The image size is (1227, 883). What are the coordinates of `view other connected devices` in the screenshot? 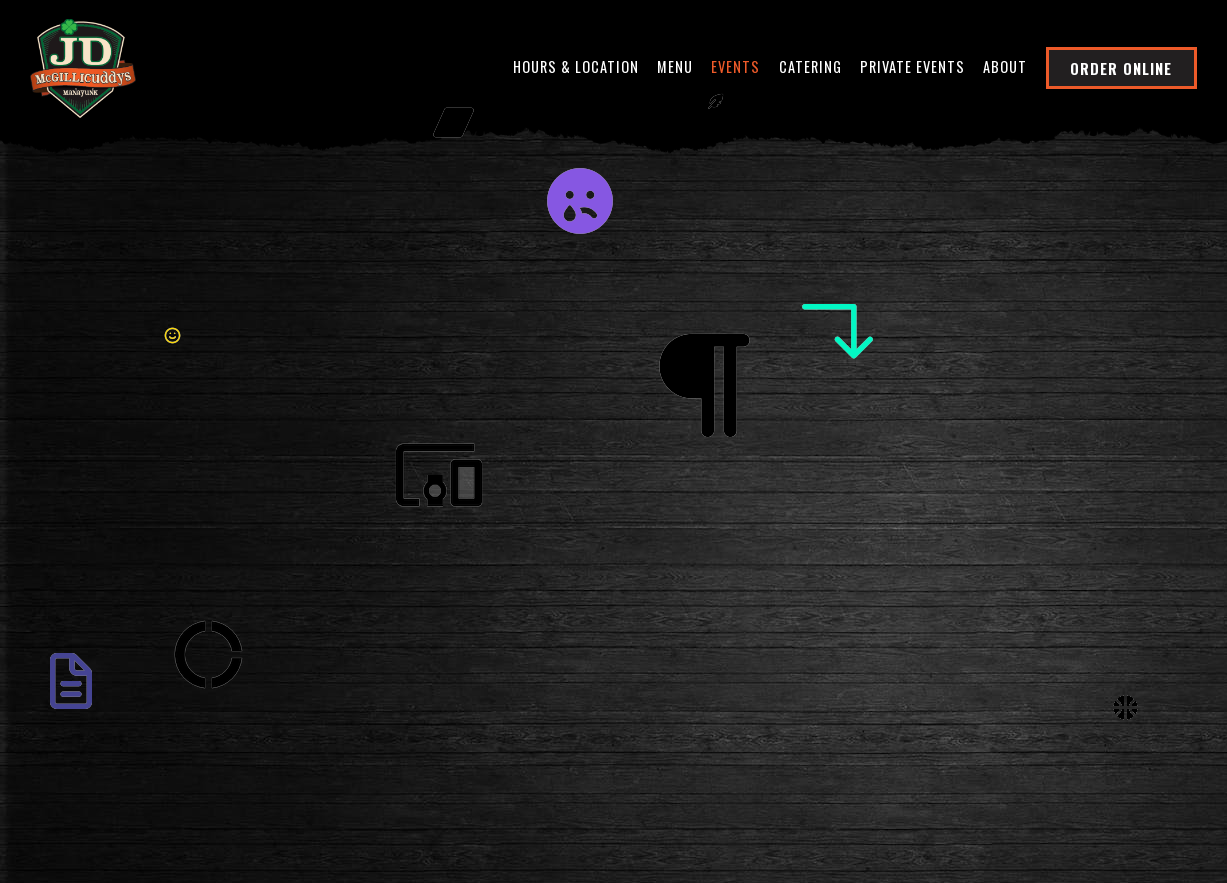 It's located at (439, 475).